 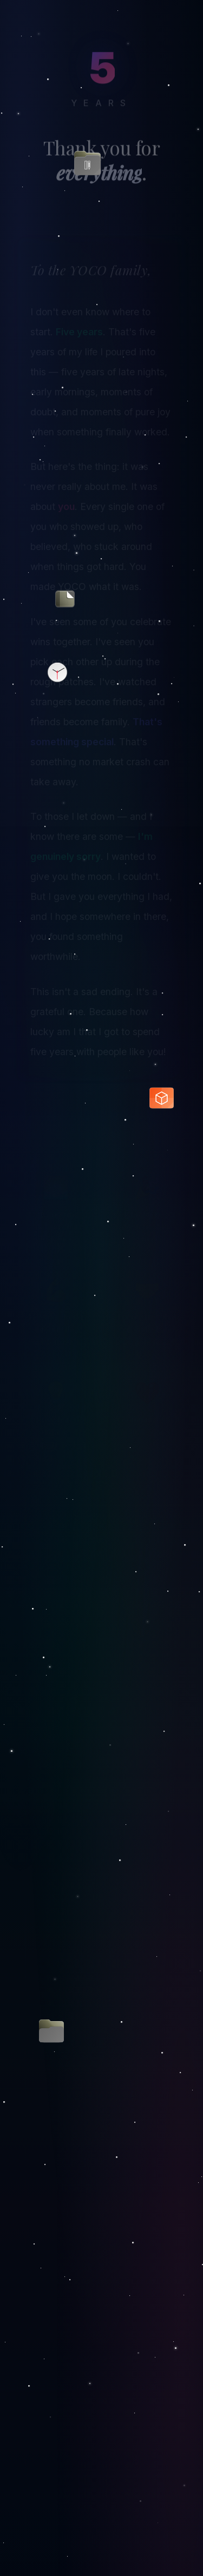 I want to click on open a 3D model file, so click(x=161, y=1097).